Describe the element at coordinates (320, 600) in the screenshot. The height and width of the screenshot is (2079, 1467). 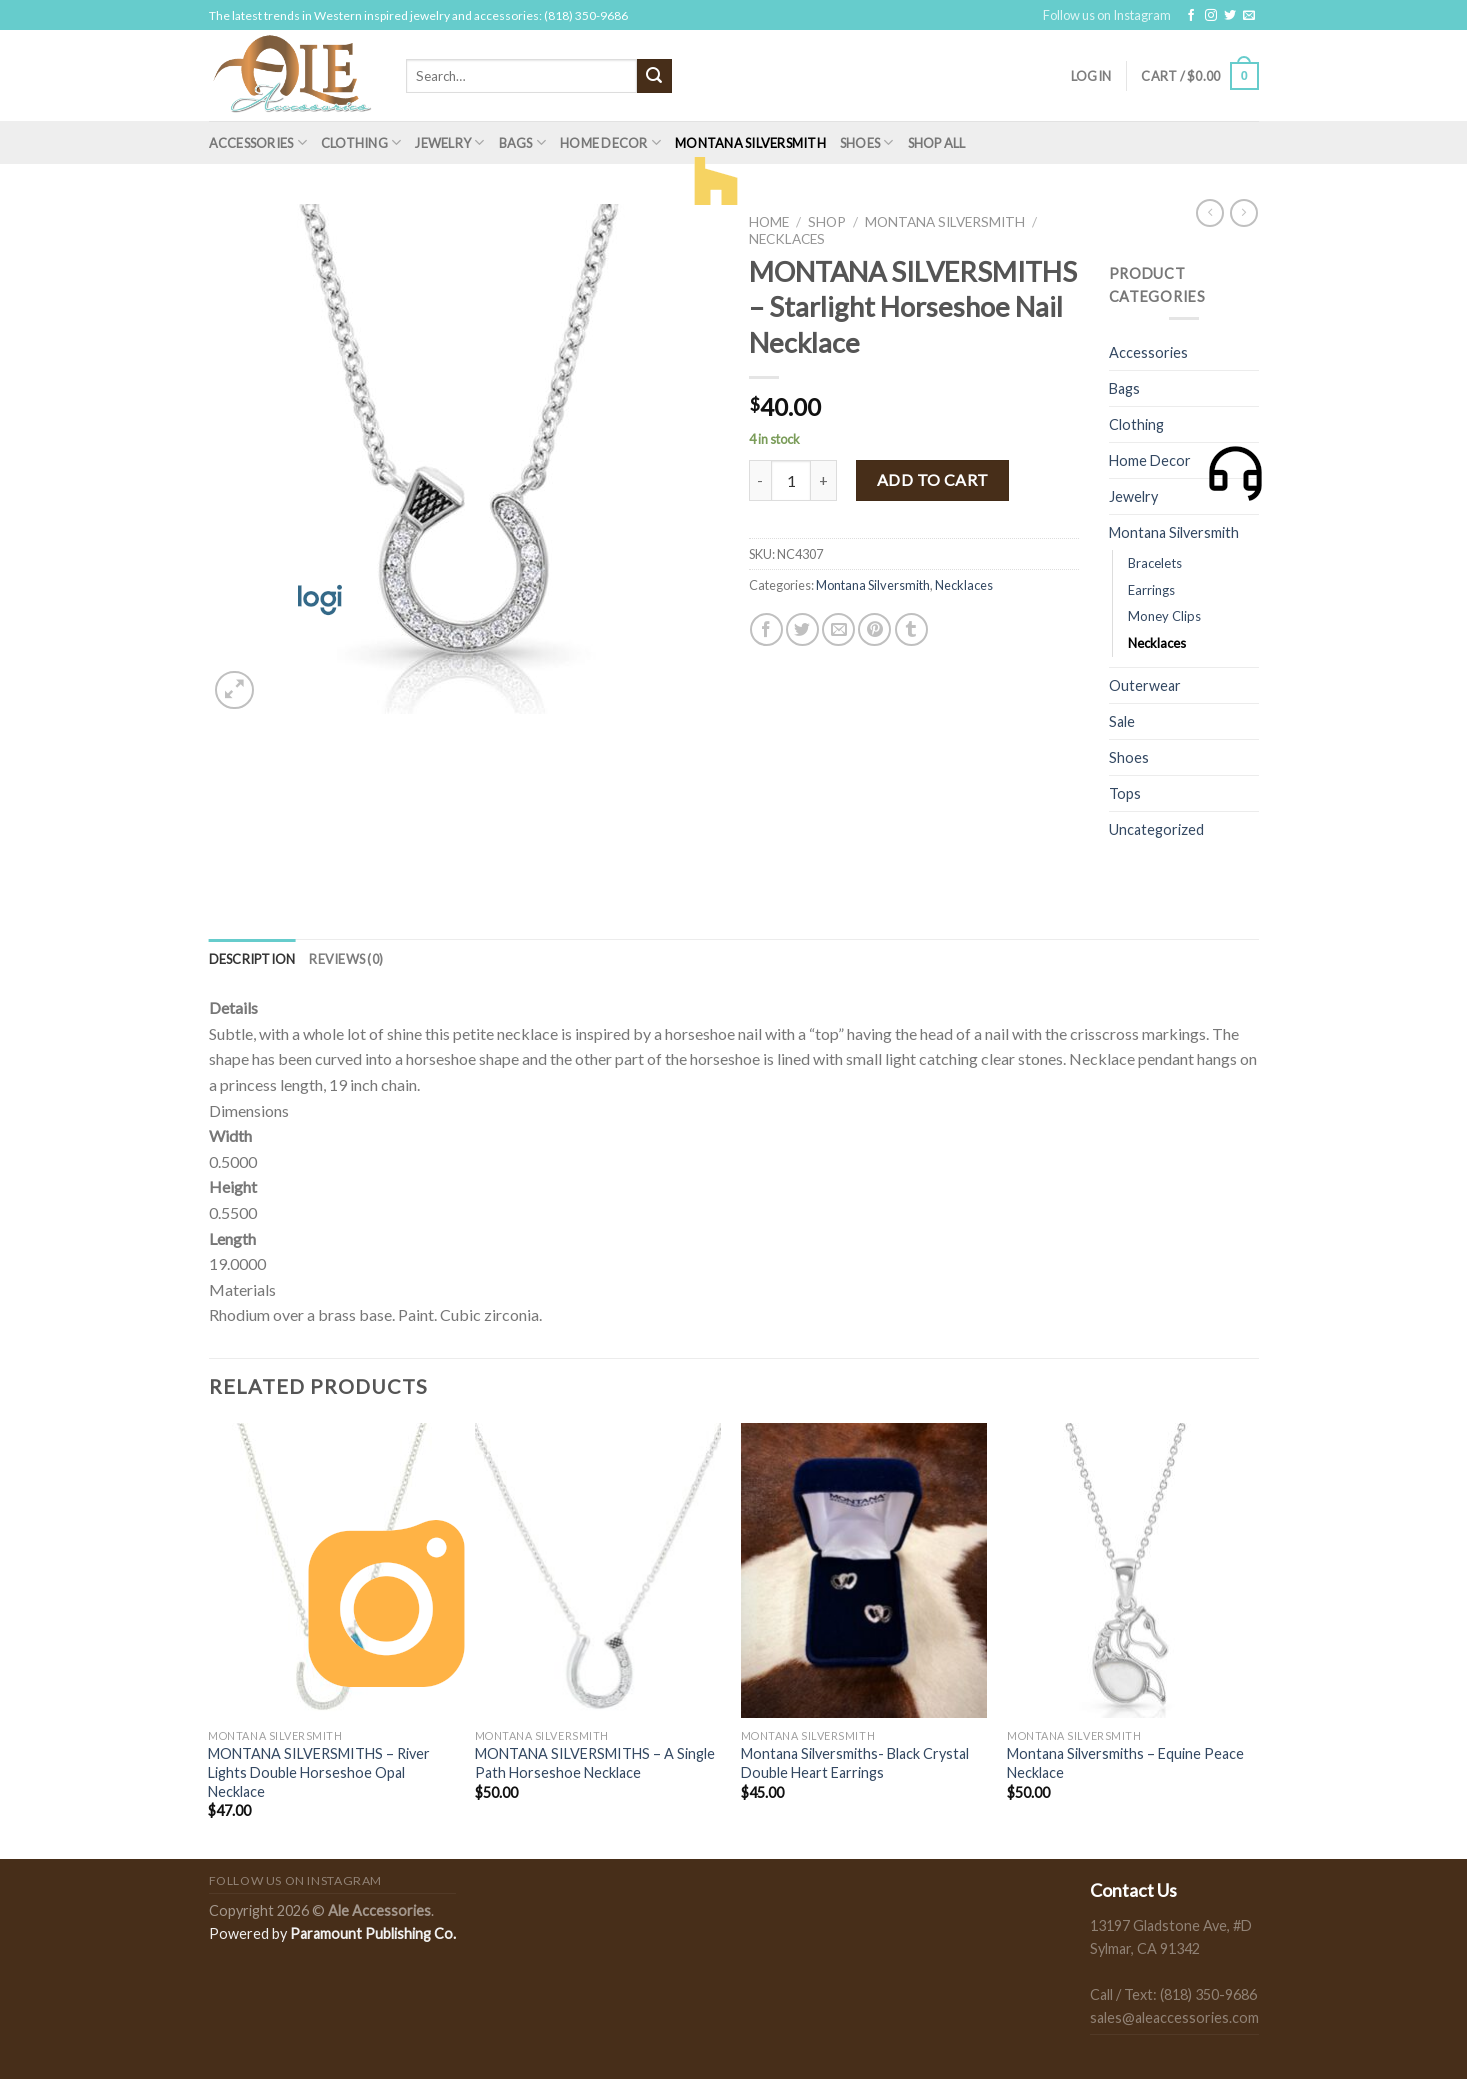
I see `Logitech brand logo` at that location.